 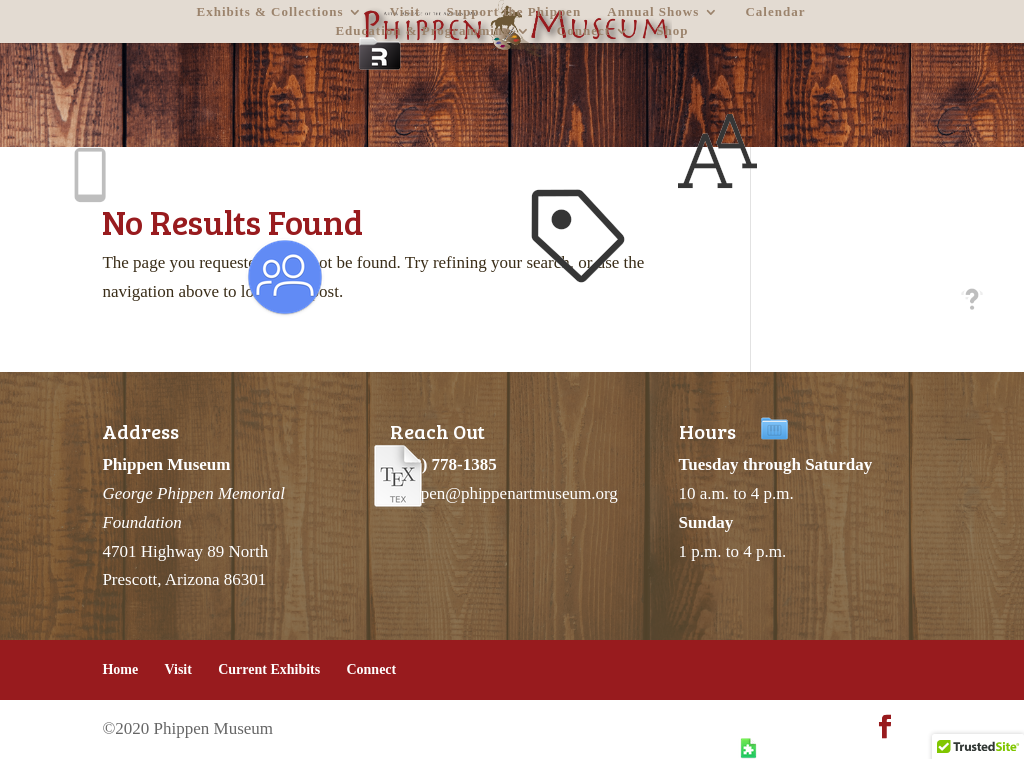 I want to click on indicates no internet connection despite wifi signal, so click(x=972, y=295).